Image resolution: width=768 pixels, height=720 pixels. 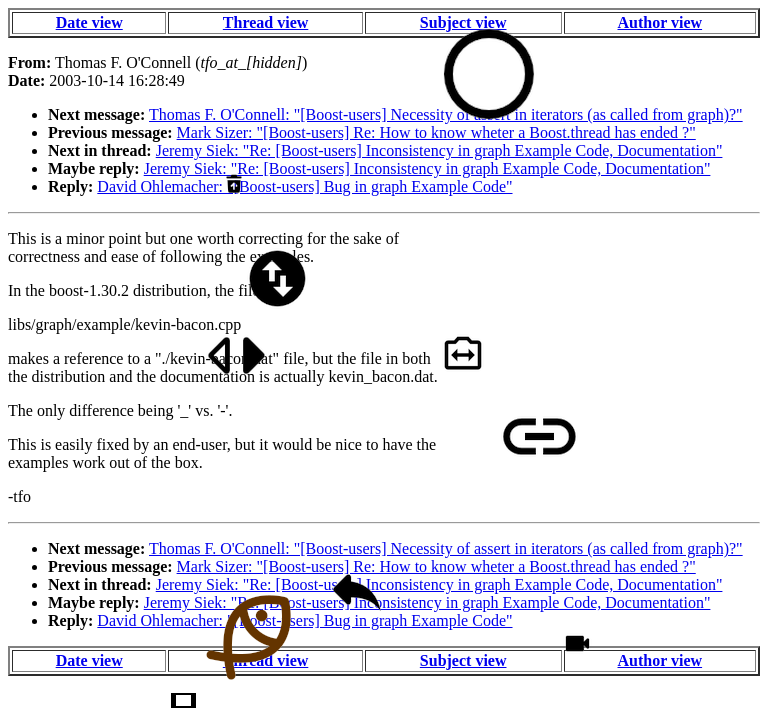 What do you see at coordinates (251, 634) in the screenshot?
I see `indicates seafood or fish-related content` at bounding box center [251, 634].